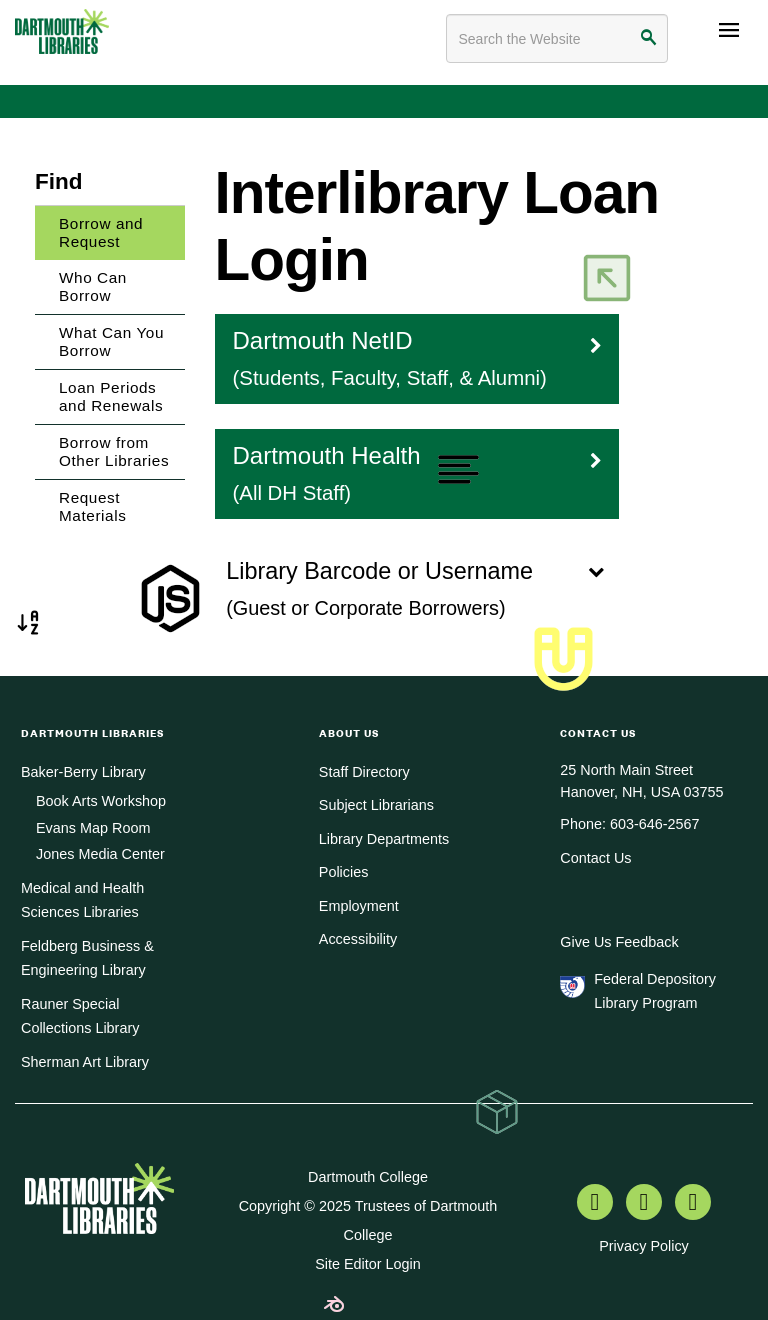 The width and height of the screenshot is (768, 1320). Describe the element at coordinates (458, 469) in the screenshot. I see `align text to the left` at that location.